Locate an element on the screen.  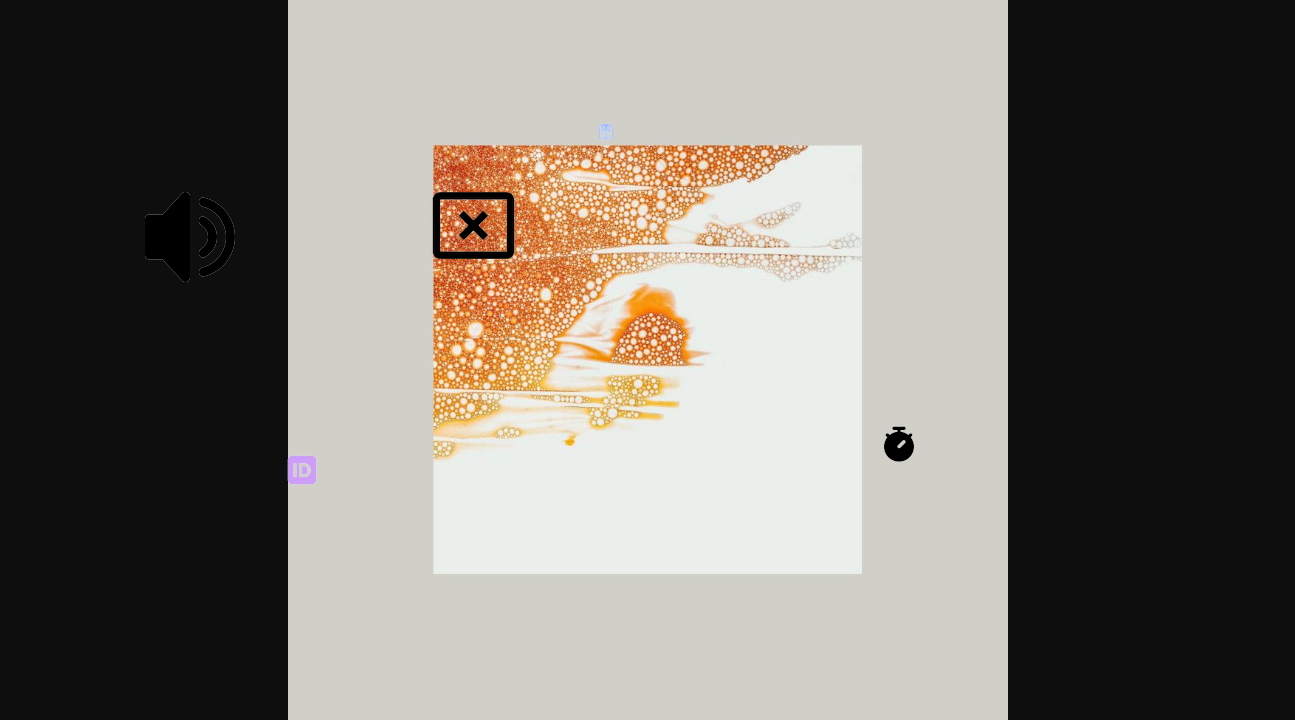
start a timer or countdown is located at coordinates (899, 445).